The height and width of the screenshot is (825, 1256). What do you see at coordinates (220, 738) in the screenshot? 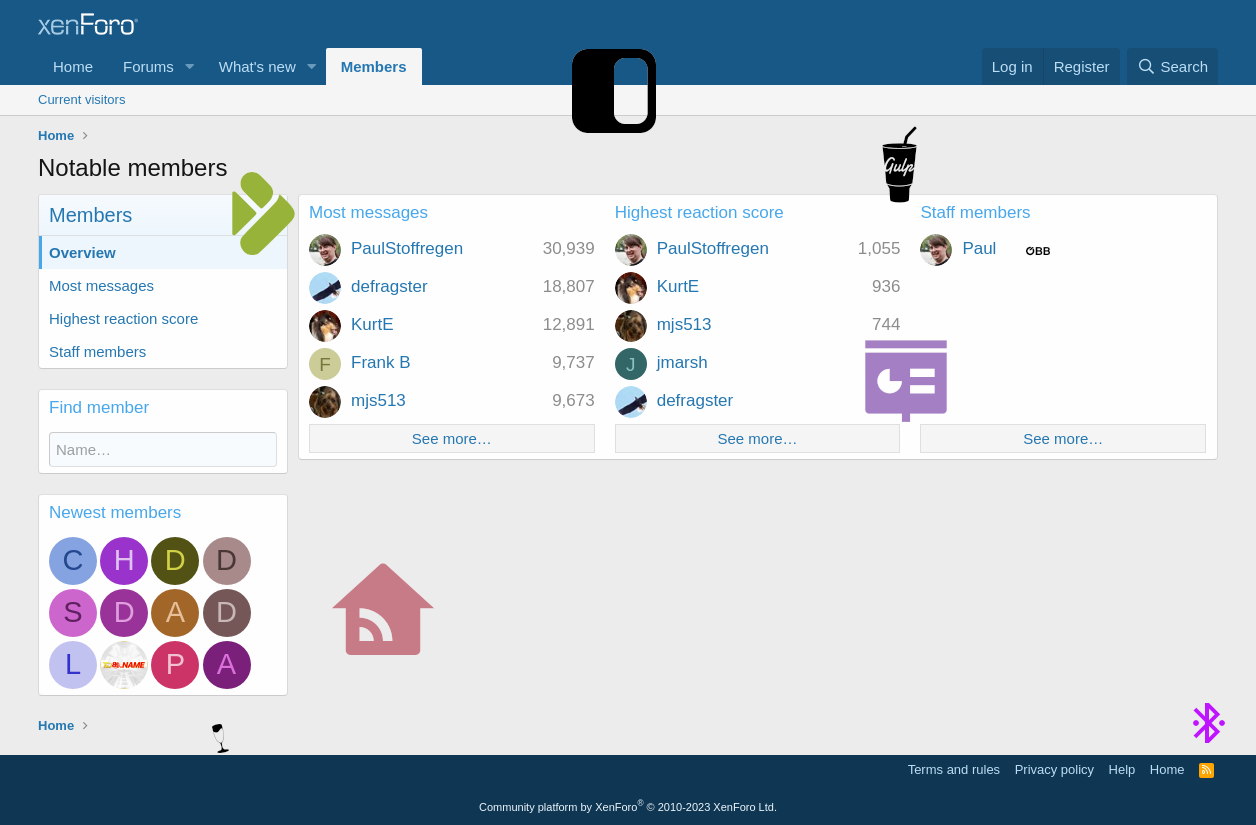
I see `wine compatibility layer application logo` at bounding box center [220, 738].